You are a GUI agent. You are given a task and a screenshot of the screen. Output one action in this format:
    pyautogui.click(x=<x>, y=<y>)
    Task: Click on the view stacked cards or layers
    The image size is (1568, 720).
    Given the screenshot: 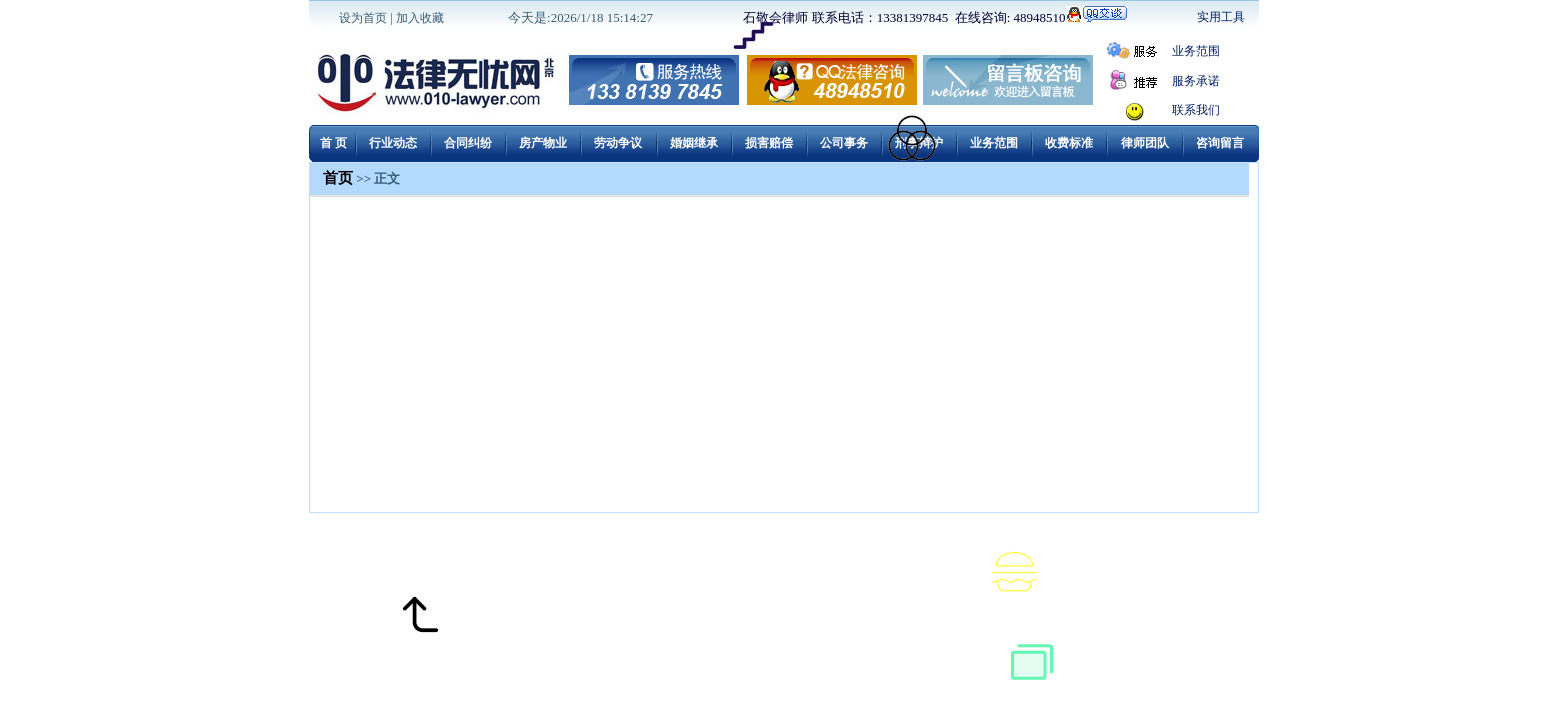 What is the action you would take?
    pyautogui.click(x=1032, y=662)
    